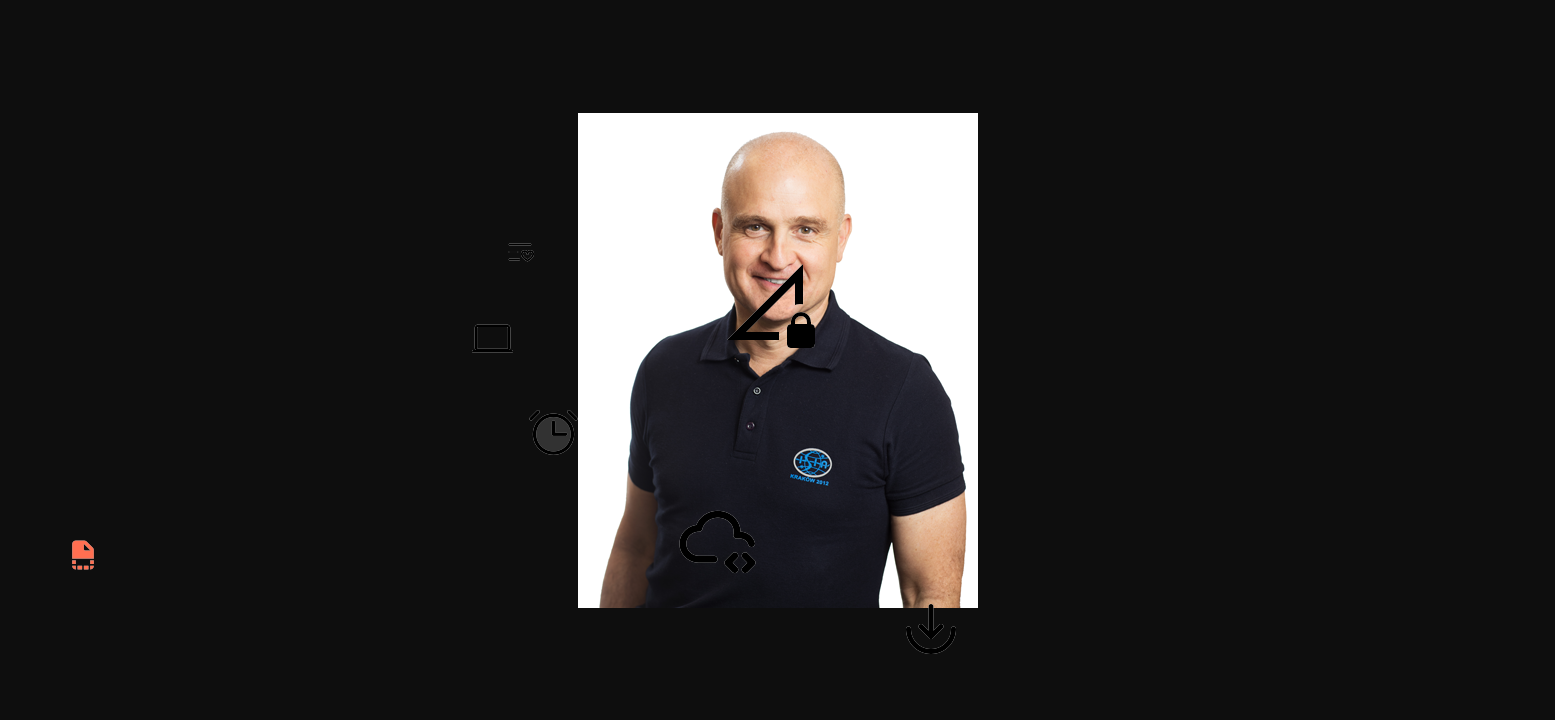 This screenshot has width=1555, height=720. Describe the element at coordinates (931, 629) in the screenshot. I see `download file to device` at that location.